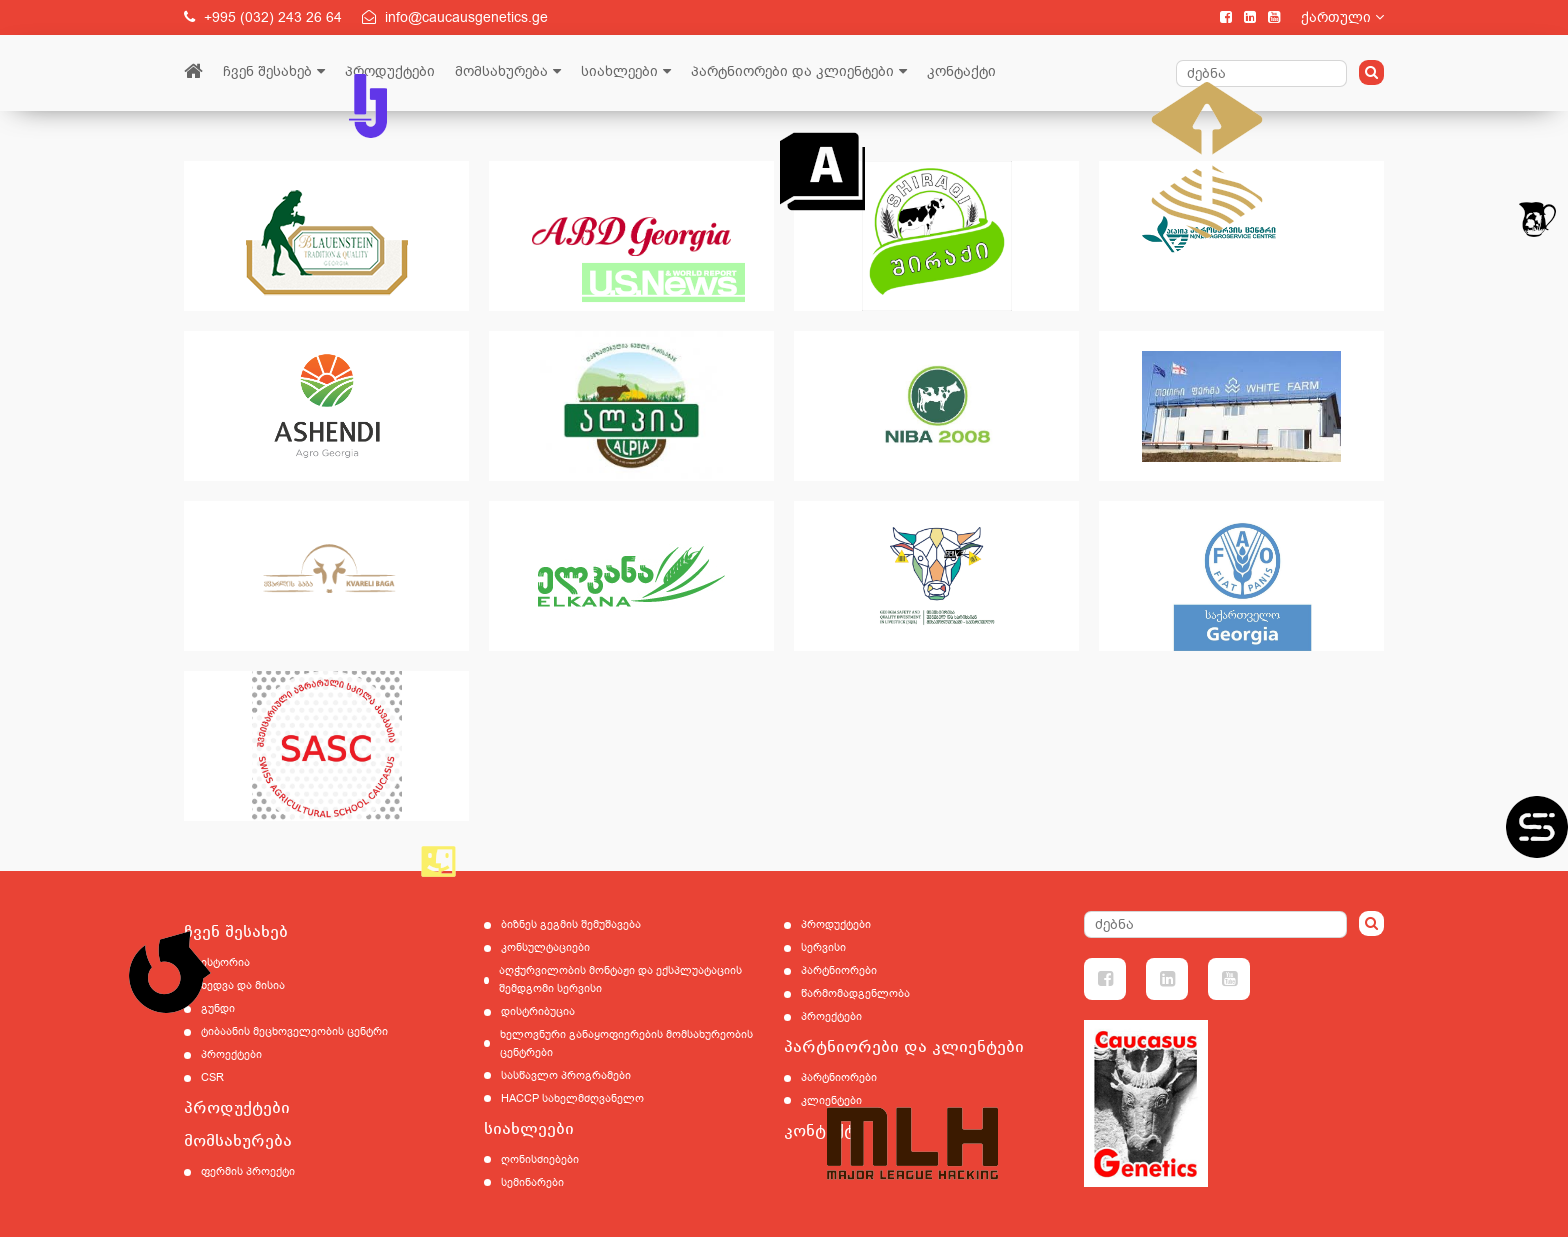 This screenshot has width=1568, height=1237. I want to click on flux brand logo, so click(1207, 160).